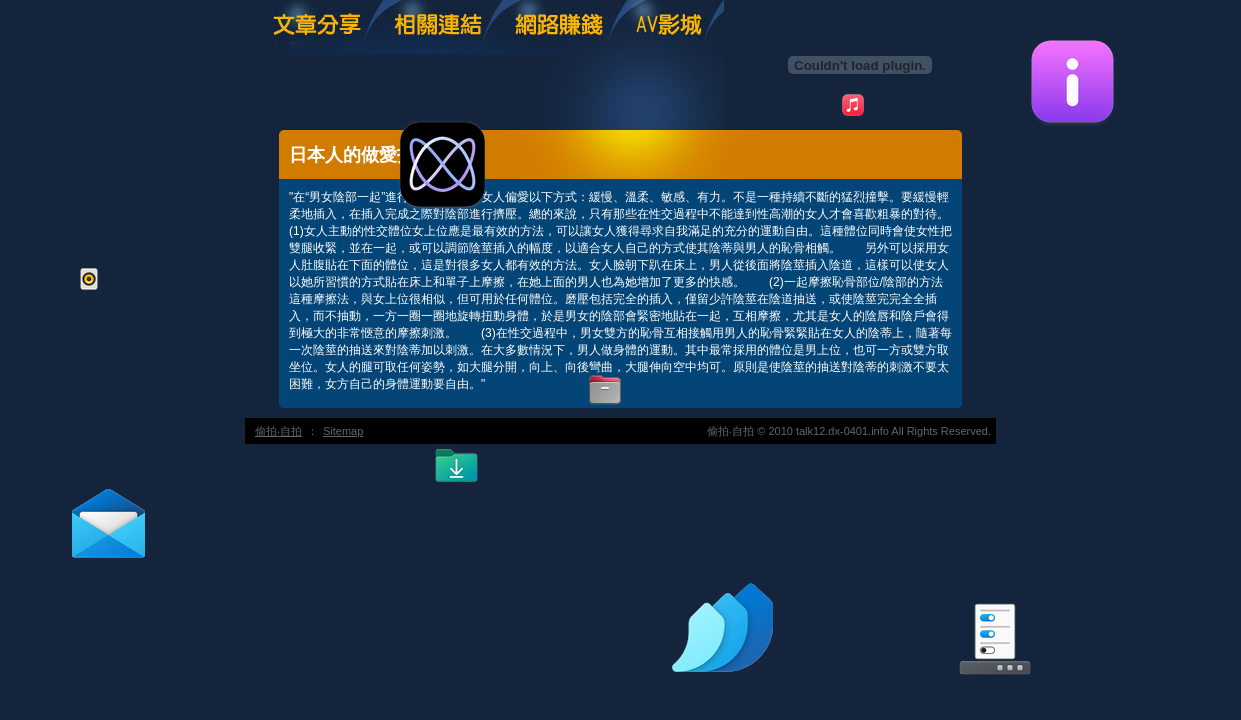 This screenshot has width=1241, height=720. I want to click on open file manager application, so click(605, 389).